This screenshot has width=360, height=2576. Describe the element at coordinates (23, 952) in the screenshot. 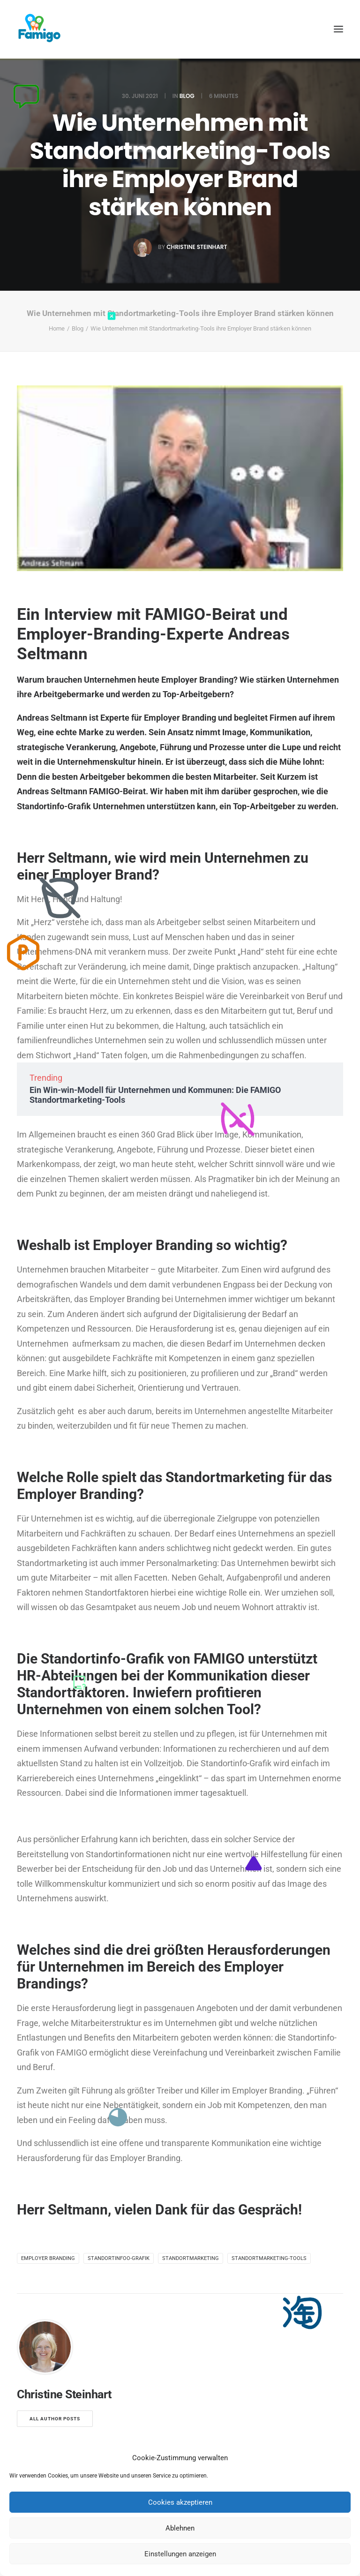

I see `indicates parking available or parking location` at that location.